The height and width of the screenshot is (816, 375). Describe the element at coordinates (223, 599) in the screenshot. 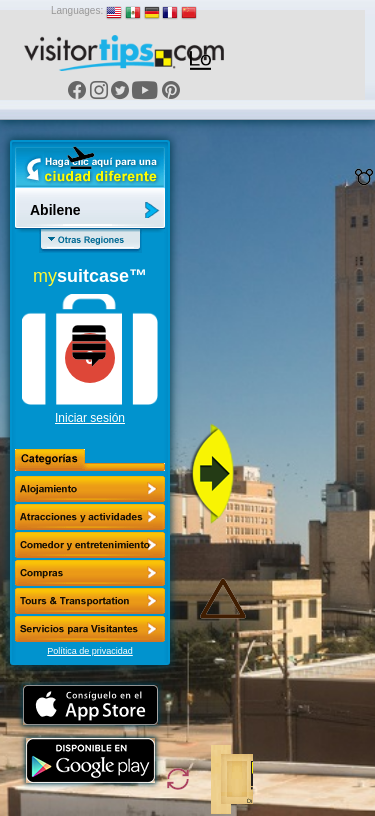

I see `draw or insert a triangle shape` at that location.